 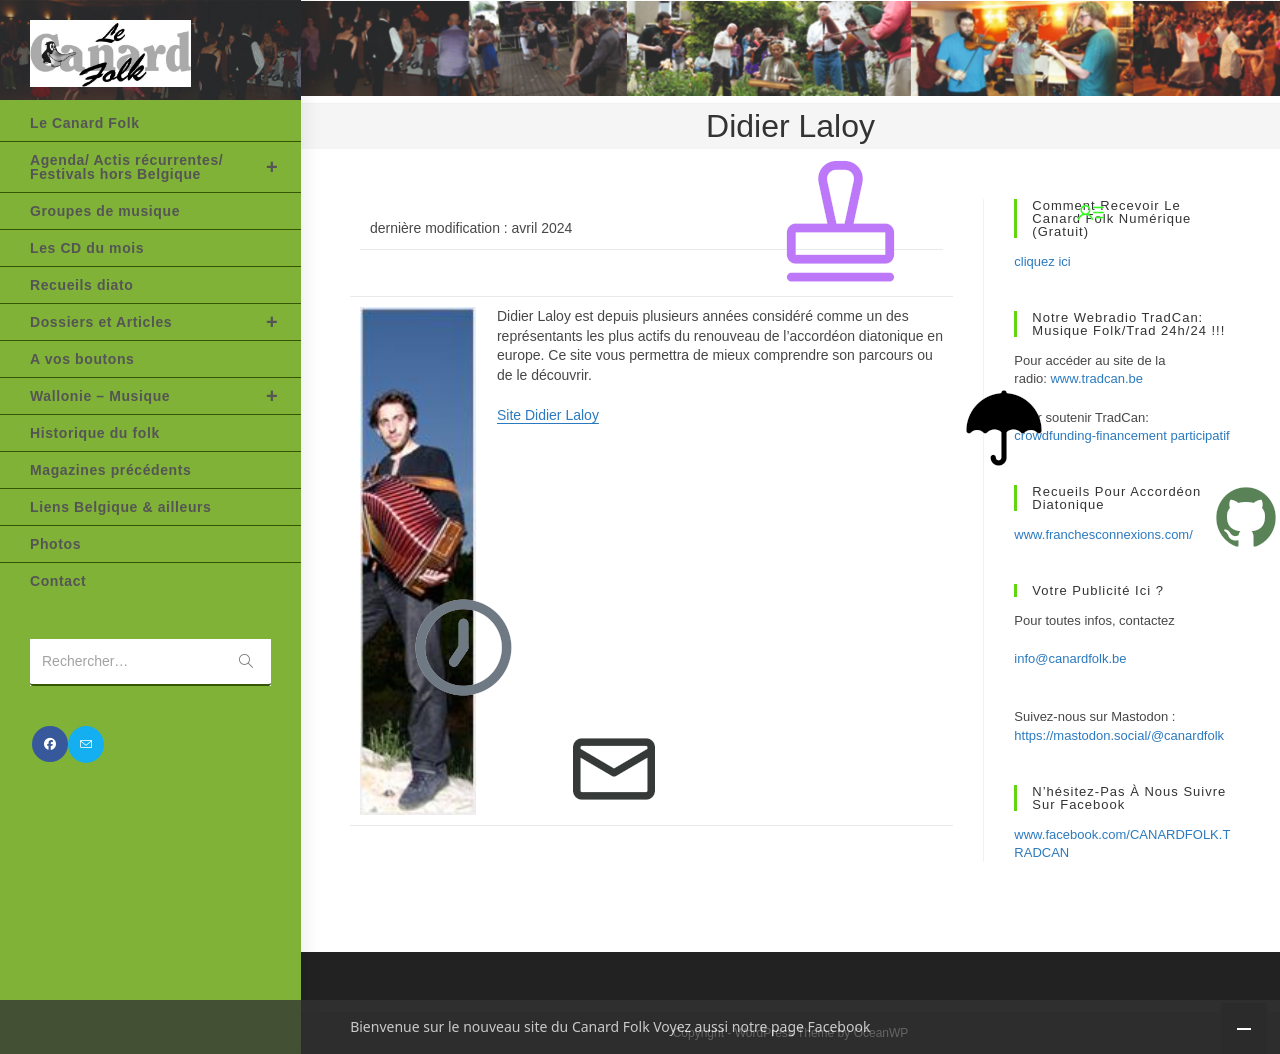 What do you see at coordinates (1004, 428) in the screenshot?
I see `view weather protection or rain forecast` at bounding box center [1004, 428].